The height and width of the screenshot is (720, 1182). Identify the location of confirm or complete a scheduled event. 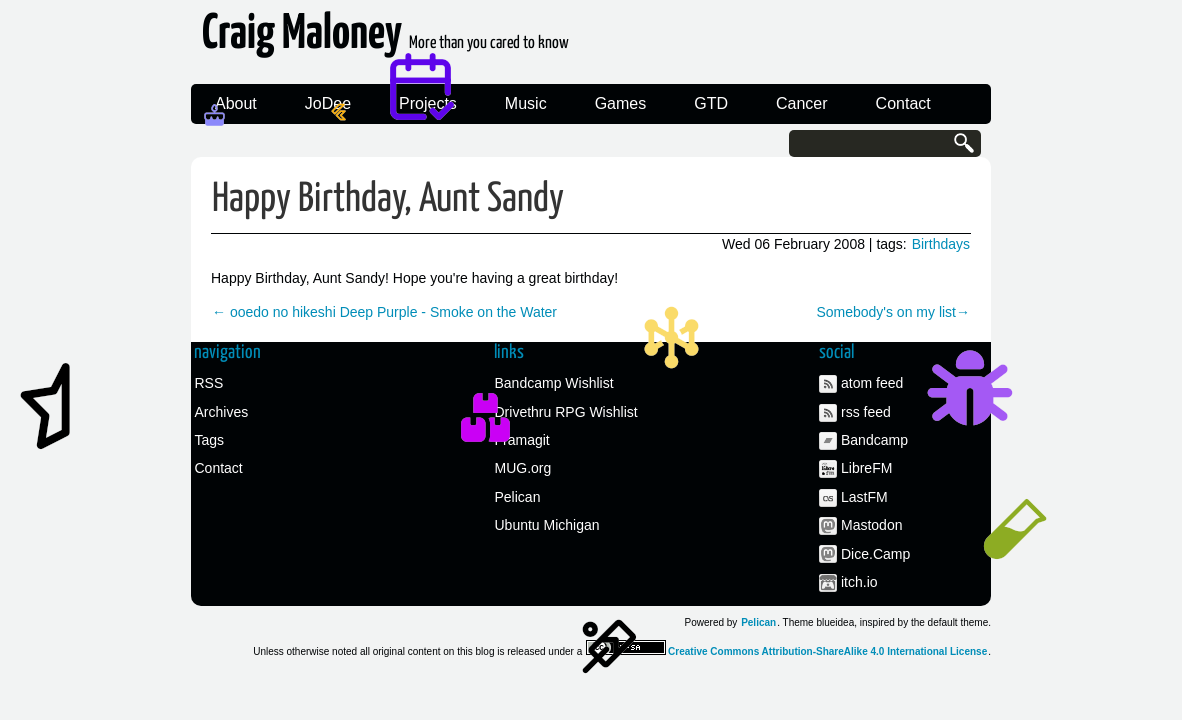
(420, 86).